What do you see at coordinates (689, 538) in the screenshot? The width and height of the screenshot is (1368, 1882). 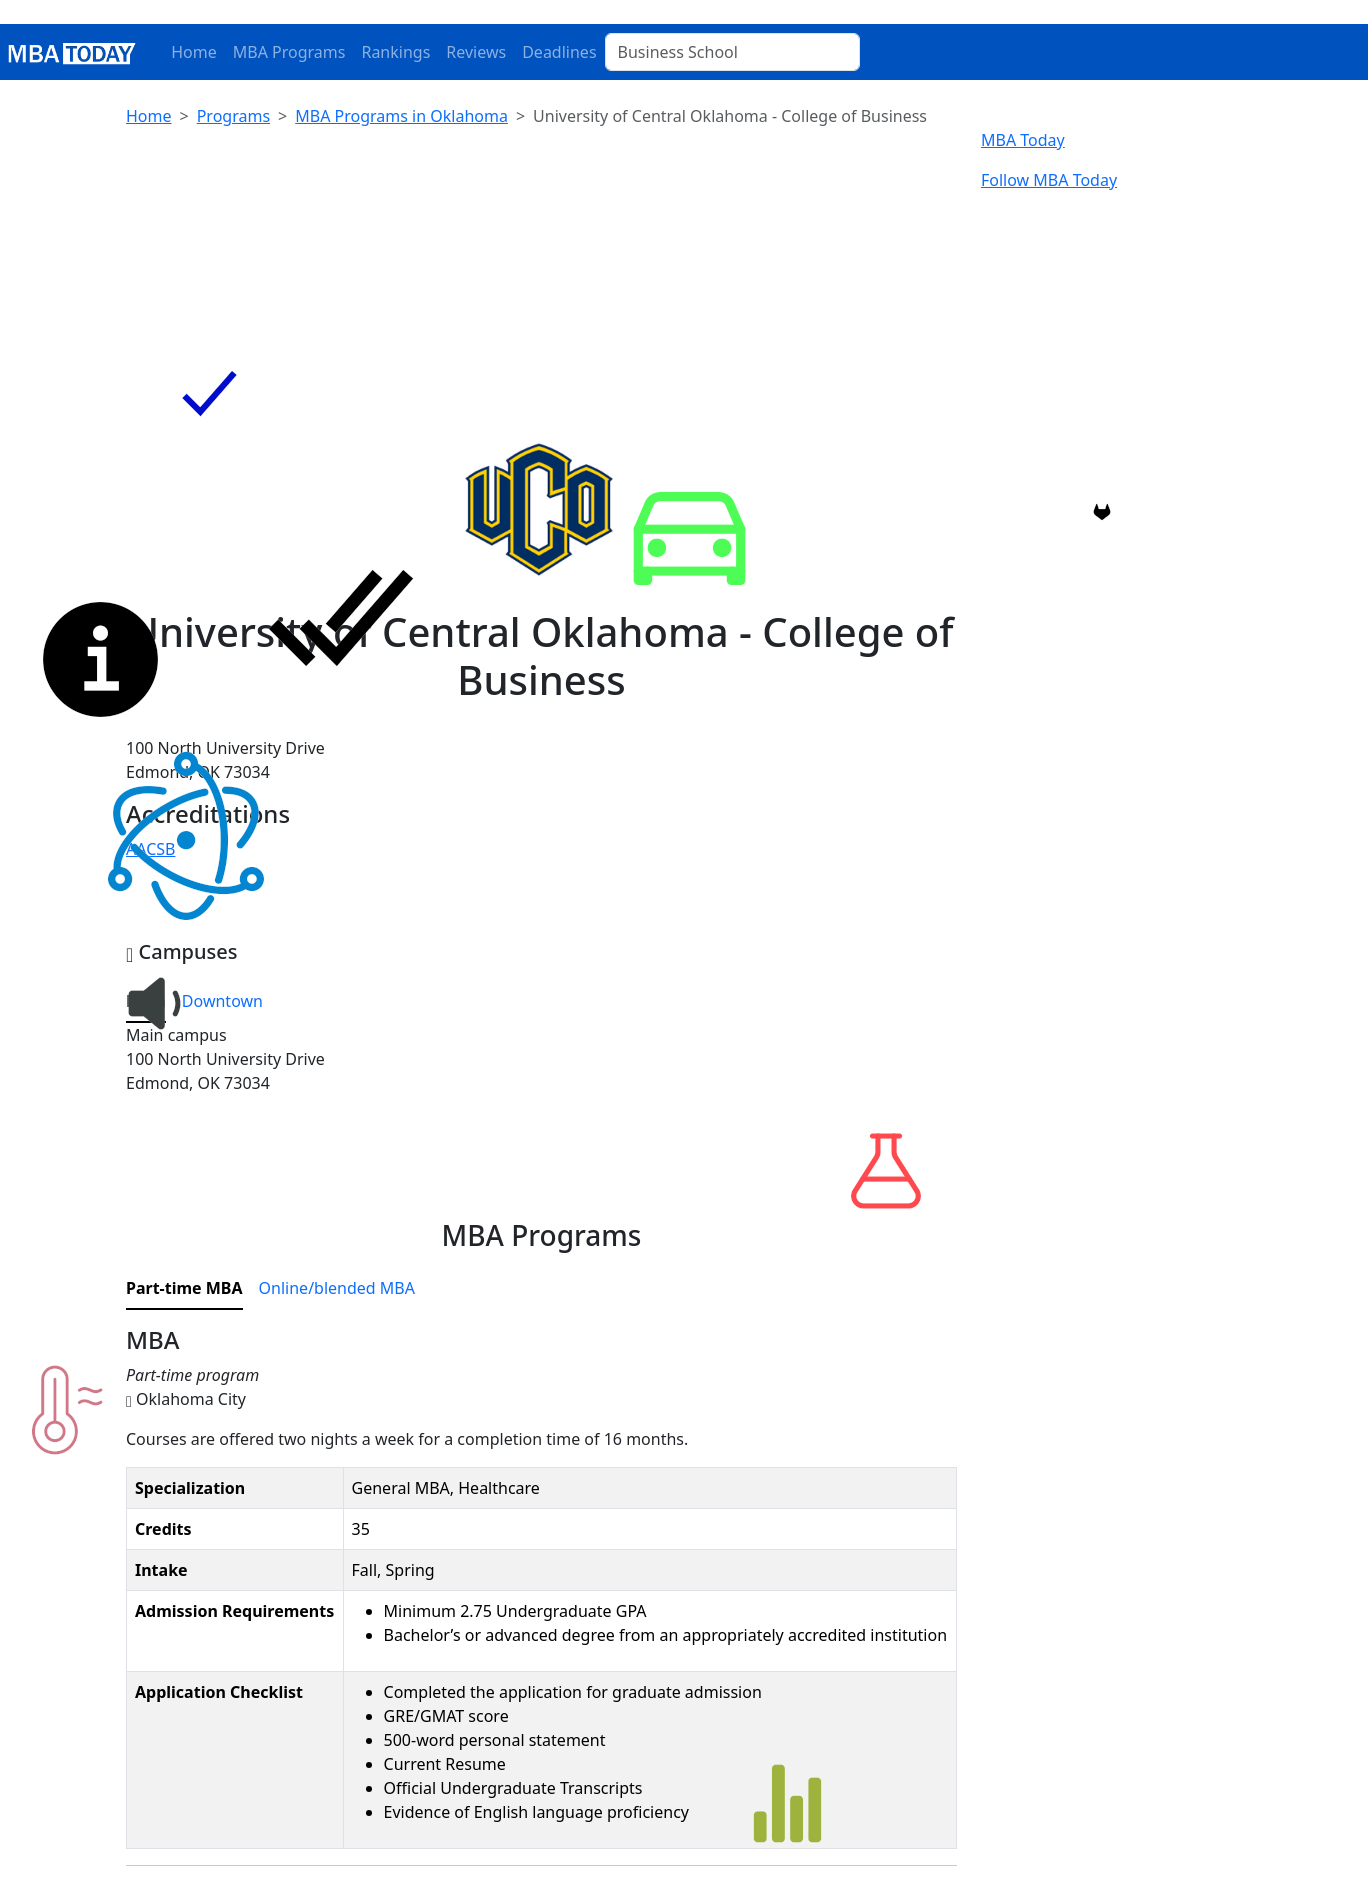 I see `access vehicle or car-related settings` at bounding box center [689, 538].